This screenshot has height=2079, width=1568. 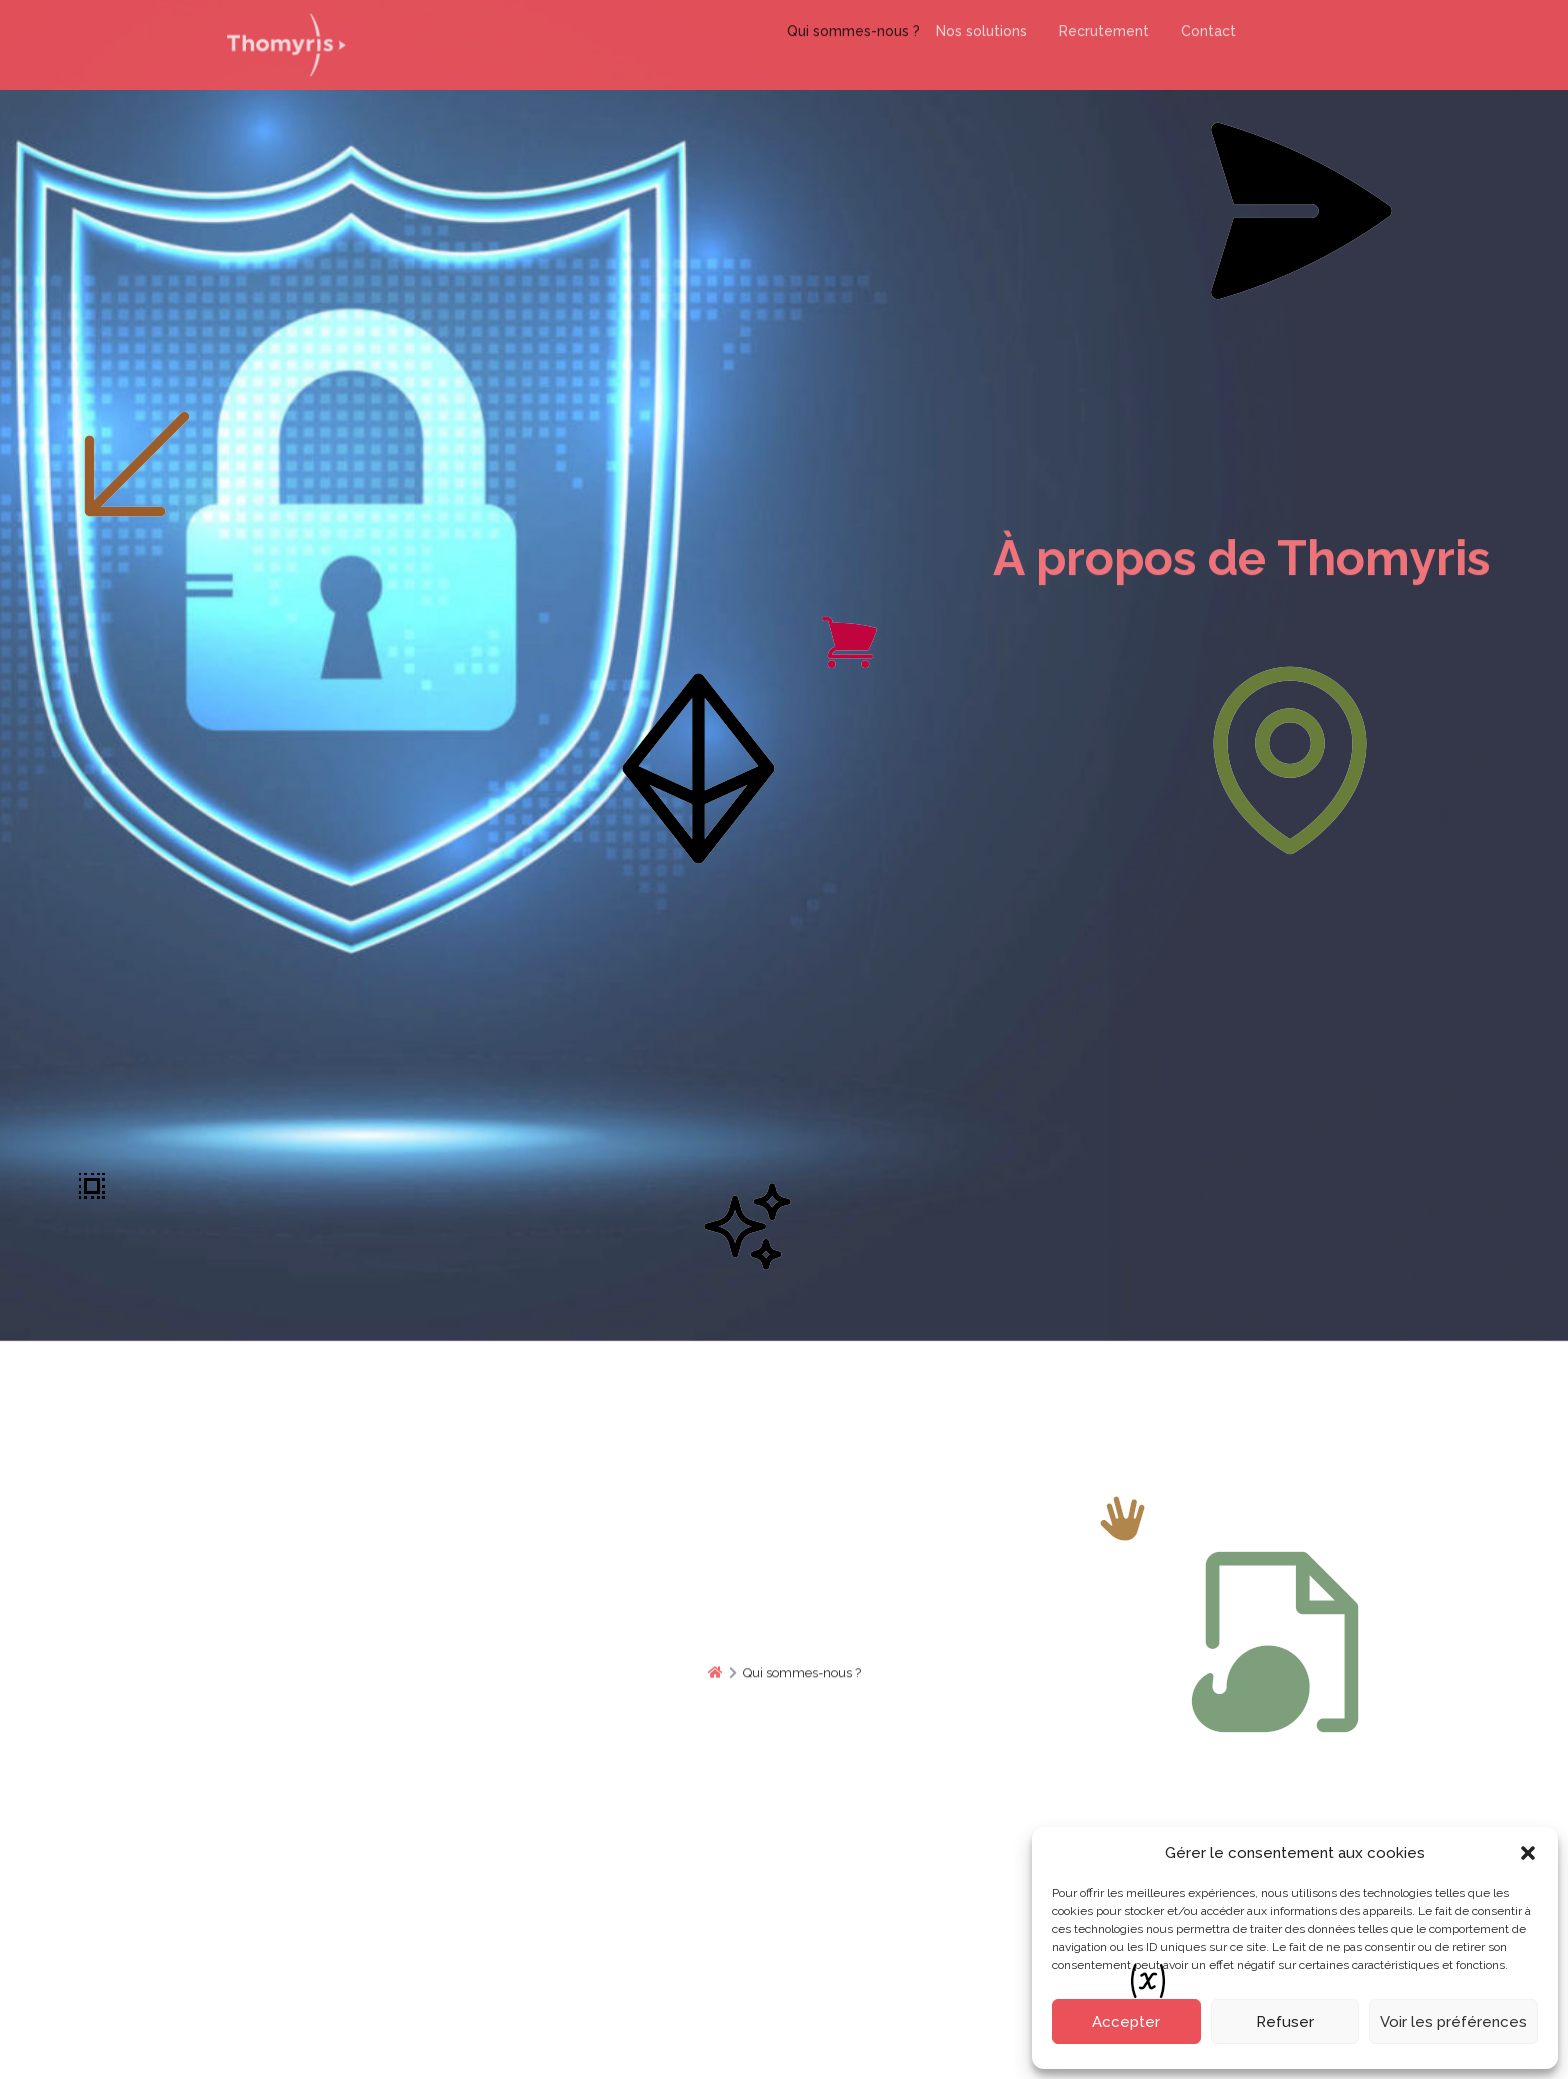 I want to click on send a vulcan salute or "live long and prosper" greeting, so click(x=1122, y=1518).